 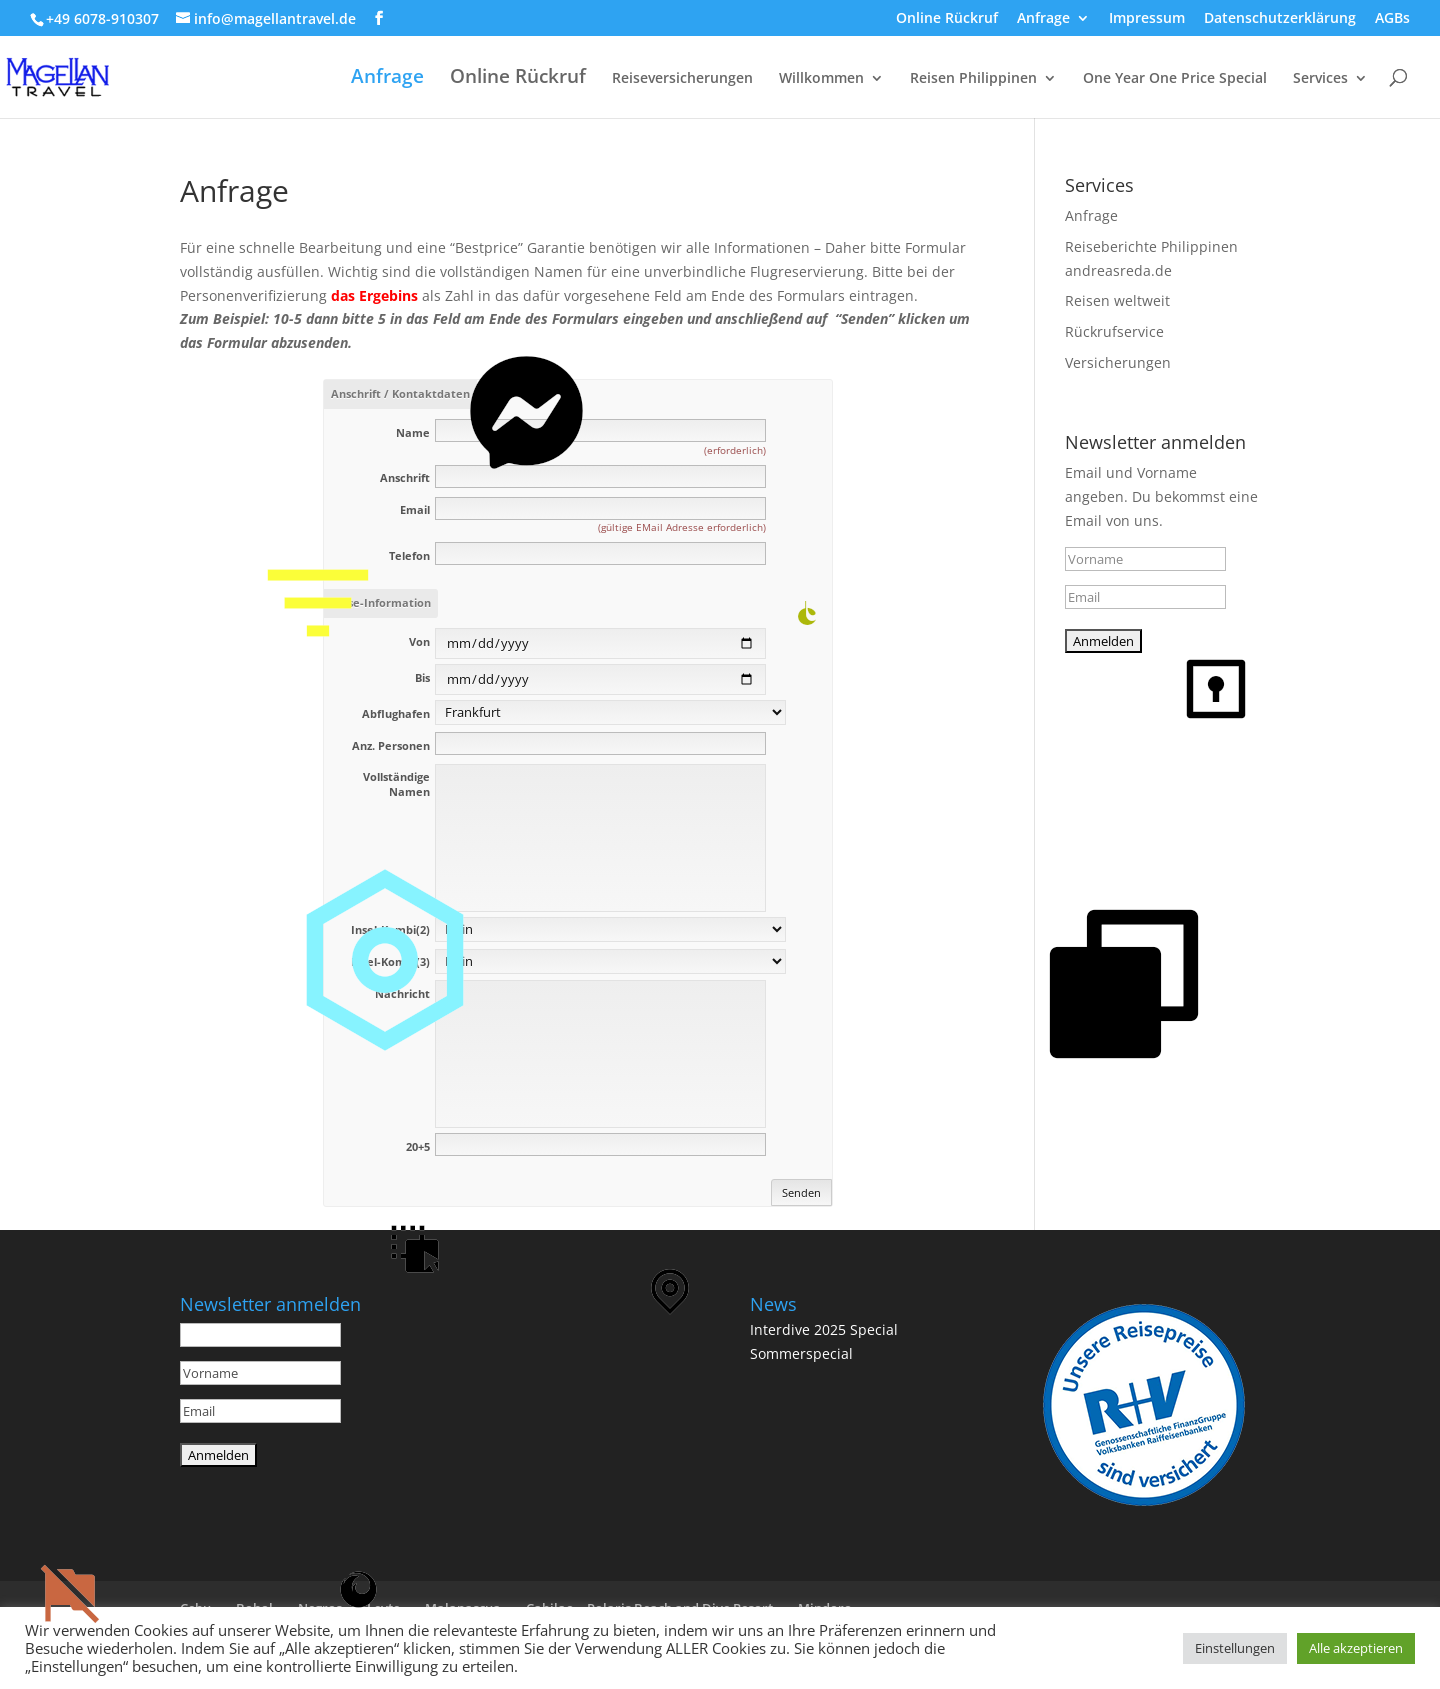 What do you see at coordinates (526, 412) in the screenshot?
I see `open facebook messenger` at bounding box center [526, 412].